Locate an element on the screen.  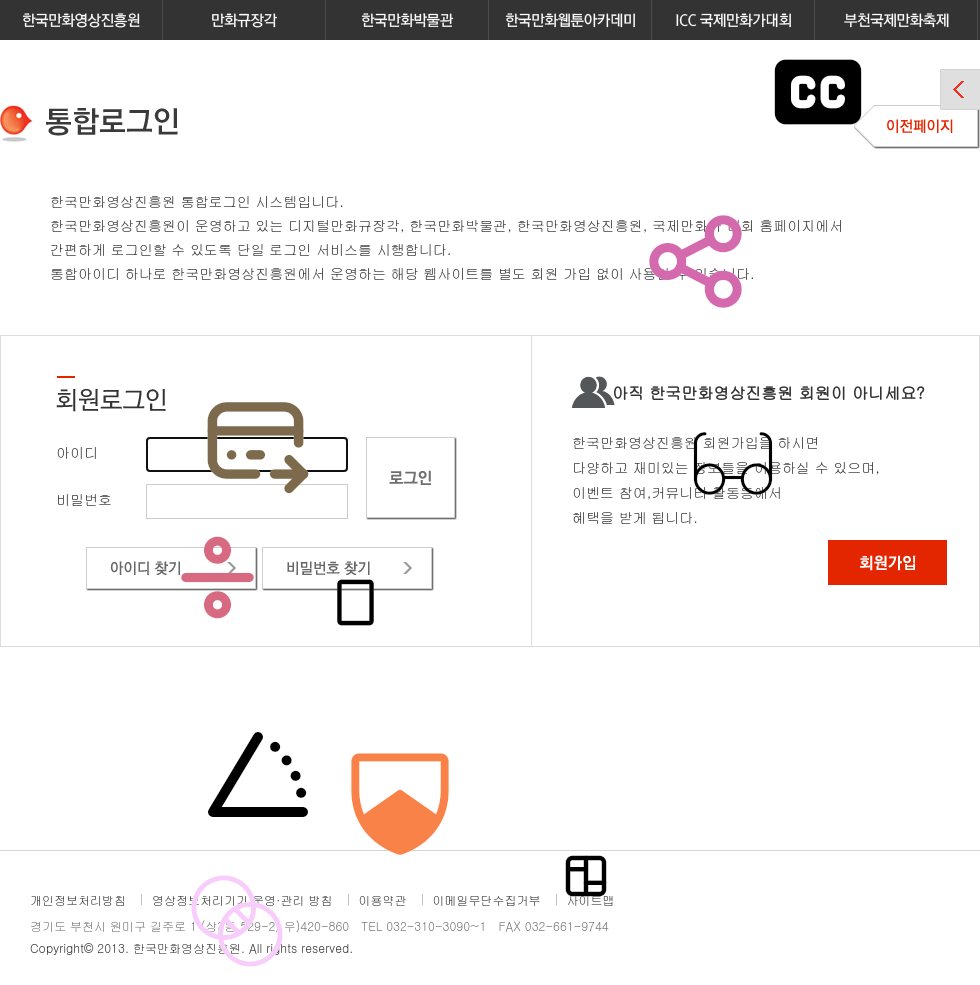
intersect or merge two shapes is located at coordinates (237, 921).